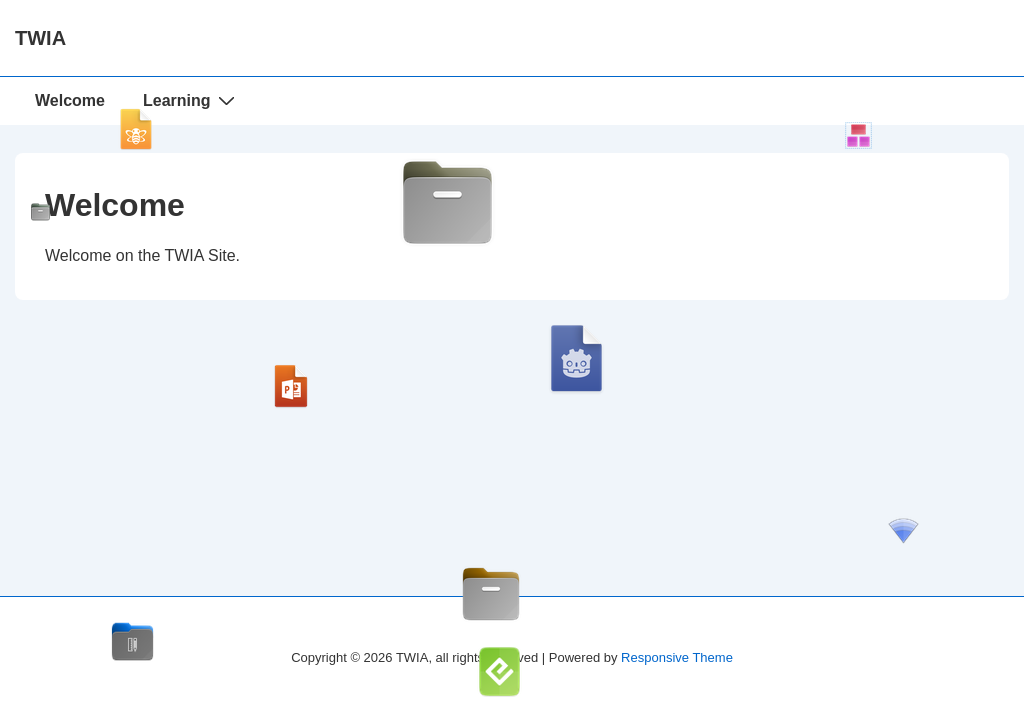 Image resolution: width=1024 pixels, height=720 pixels. I want to click on indicates wireless network connection status, so click(903, 530).